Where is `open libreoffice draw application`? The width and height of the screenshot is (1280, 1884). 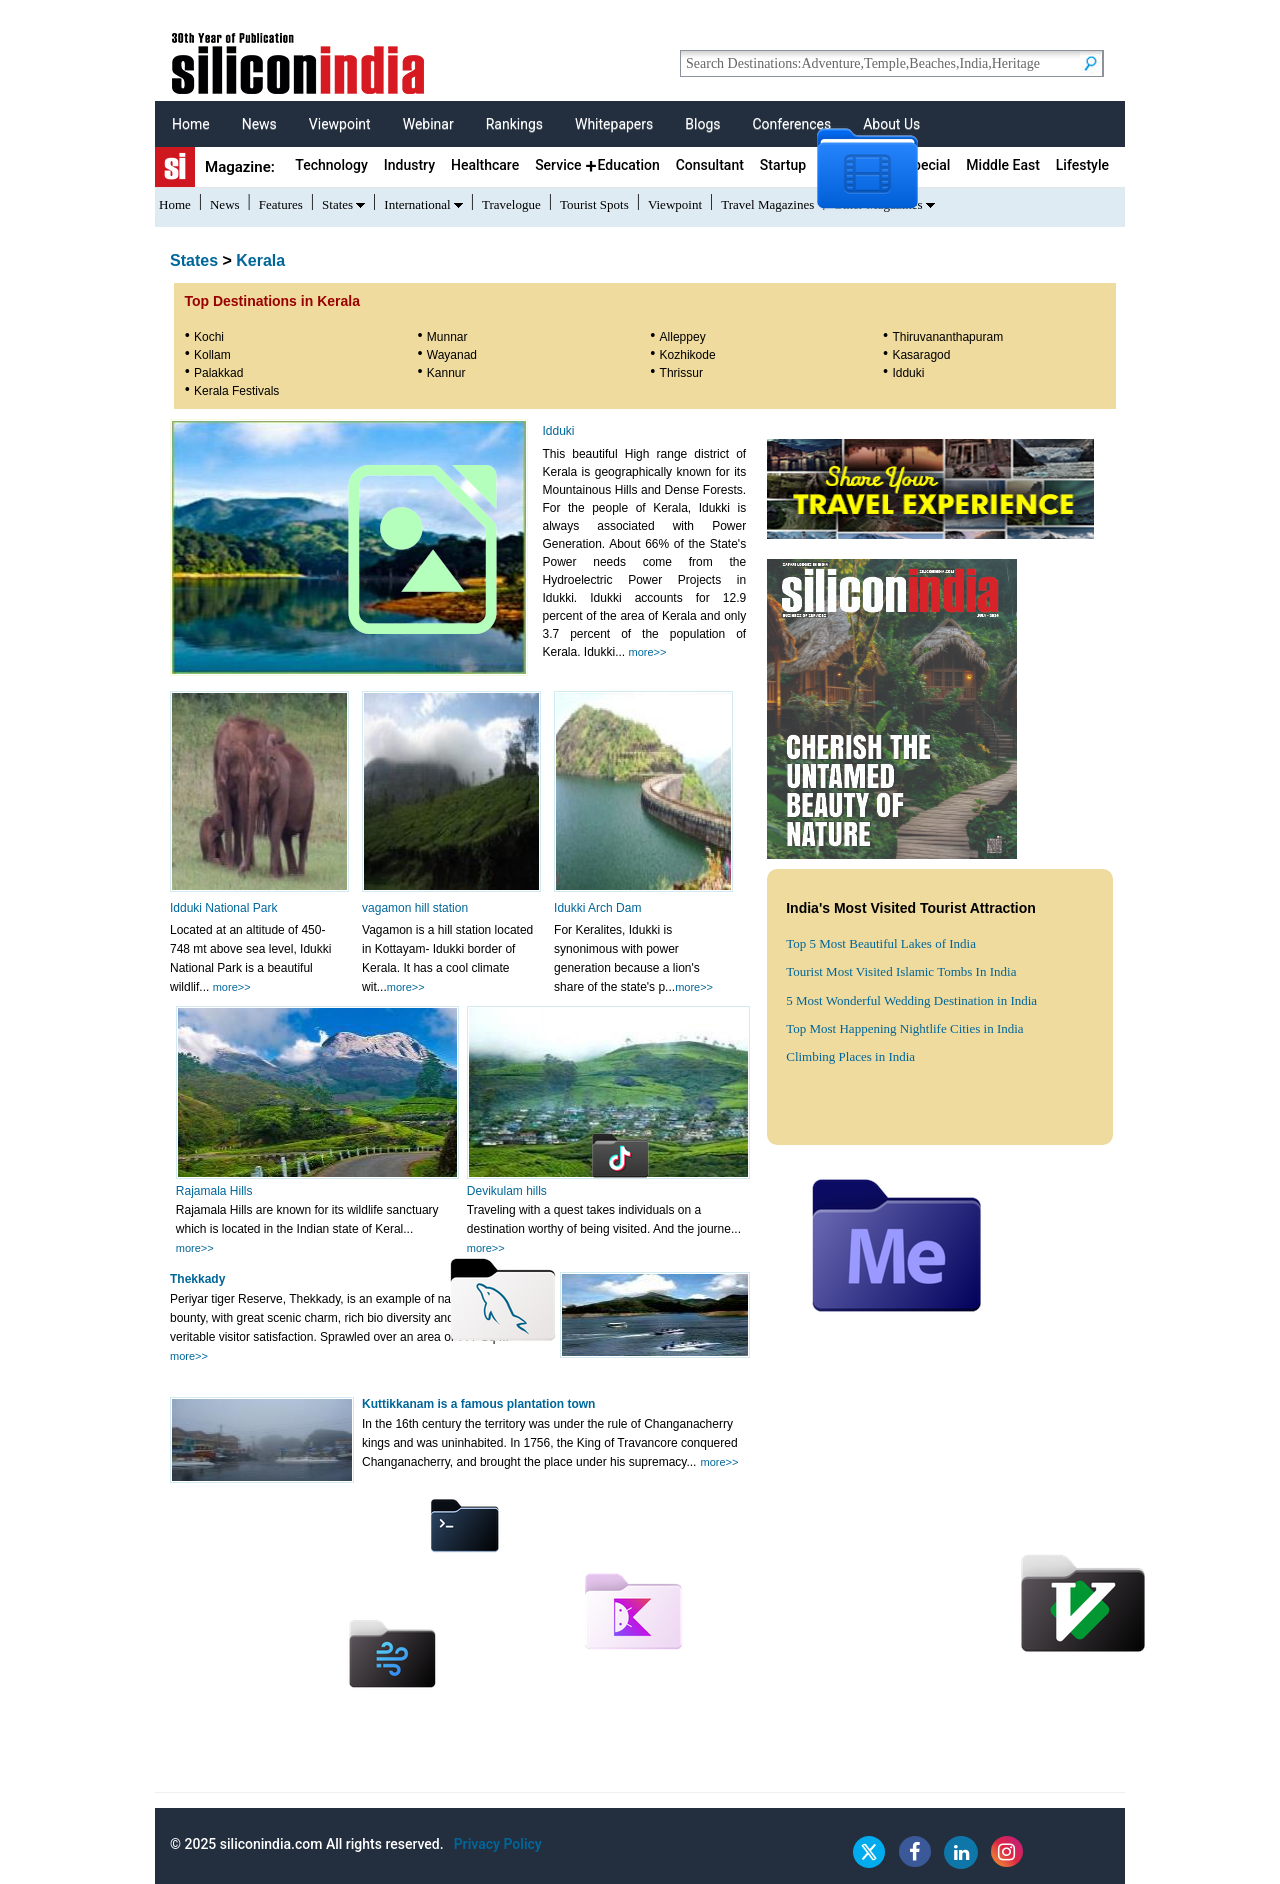 open libreoffice draw application is located at coordinates (422, 549).